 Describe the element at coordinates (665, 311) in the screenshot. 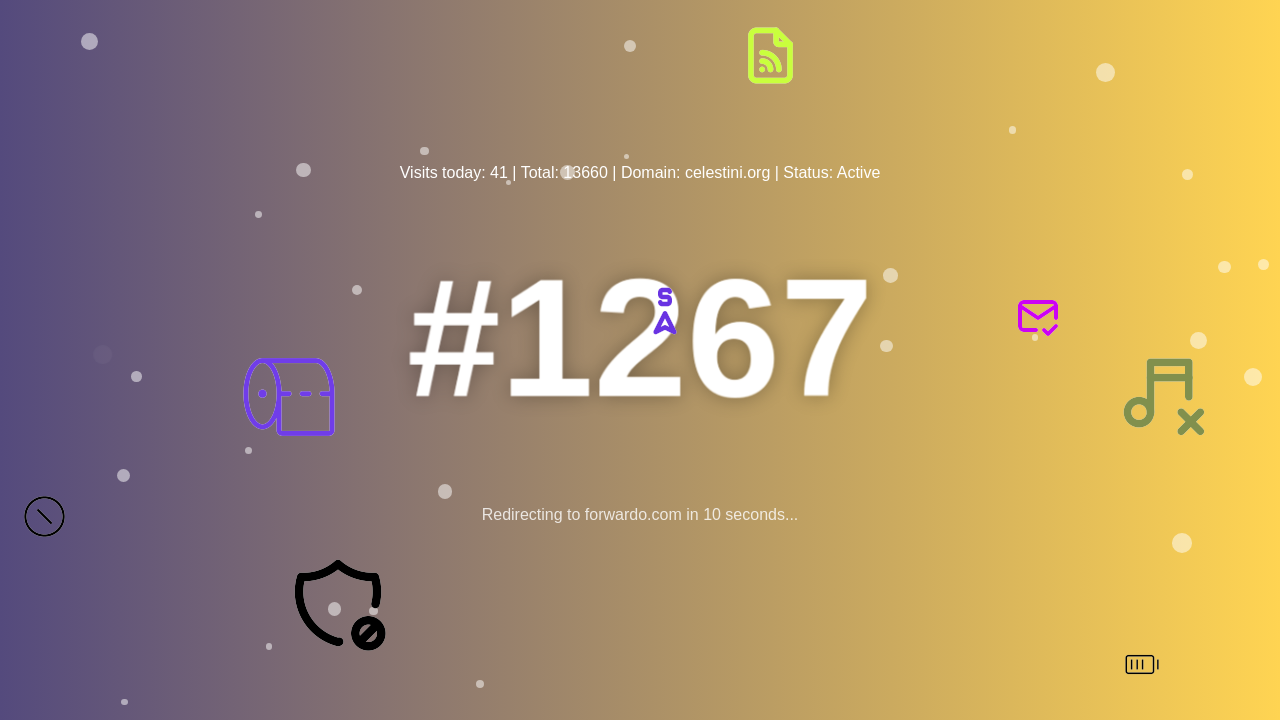

I see `navigate southward` at that location.